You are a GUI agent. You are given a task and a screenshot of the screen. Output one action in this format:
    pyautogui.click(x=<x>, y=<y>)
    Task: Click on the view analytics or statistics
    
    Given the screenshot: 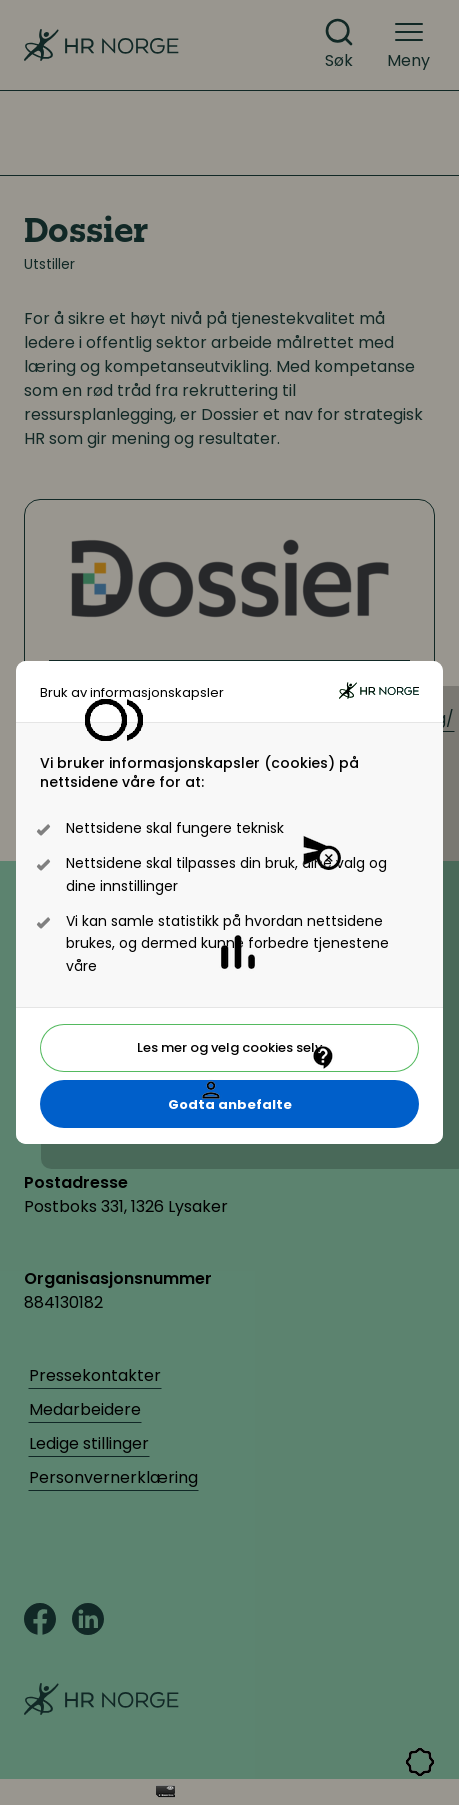 What is the action you would take?
    pyautogui.click(x=238, y=952)
    